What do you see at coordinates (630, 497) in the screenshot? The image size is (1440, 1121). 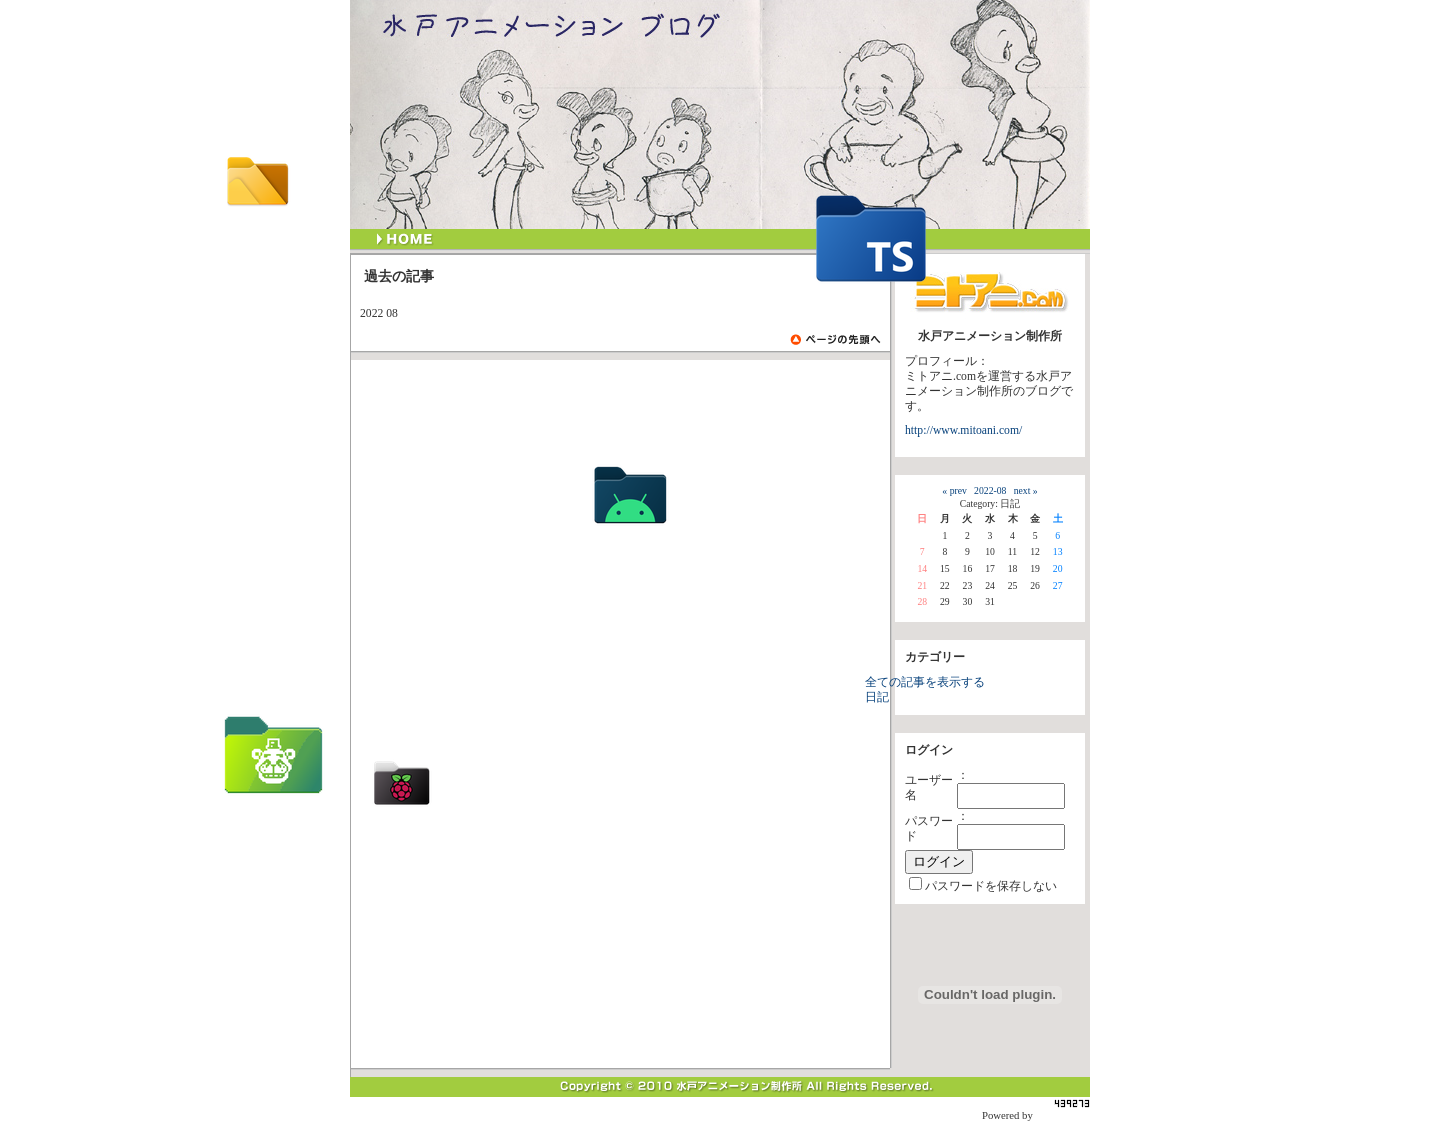 I see `open android files folder` at bounding box center [630, 497].